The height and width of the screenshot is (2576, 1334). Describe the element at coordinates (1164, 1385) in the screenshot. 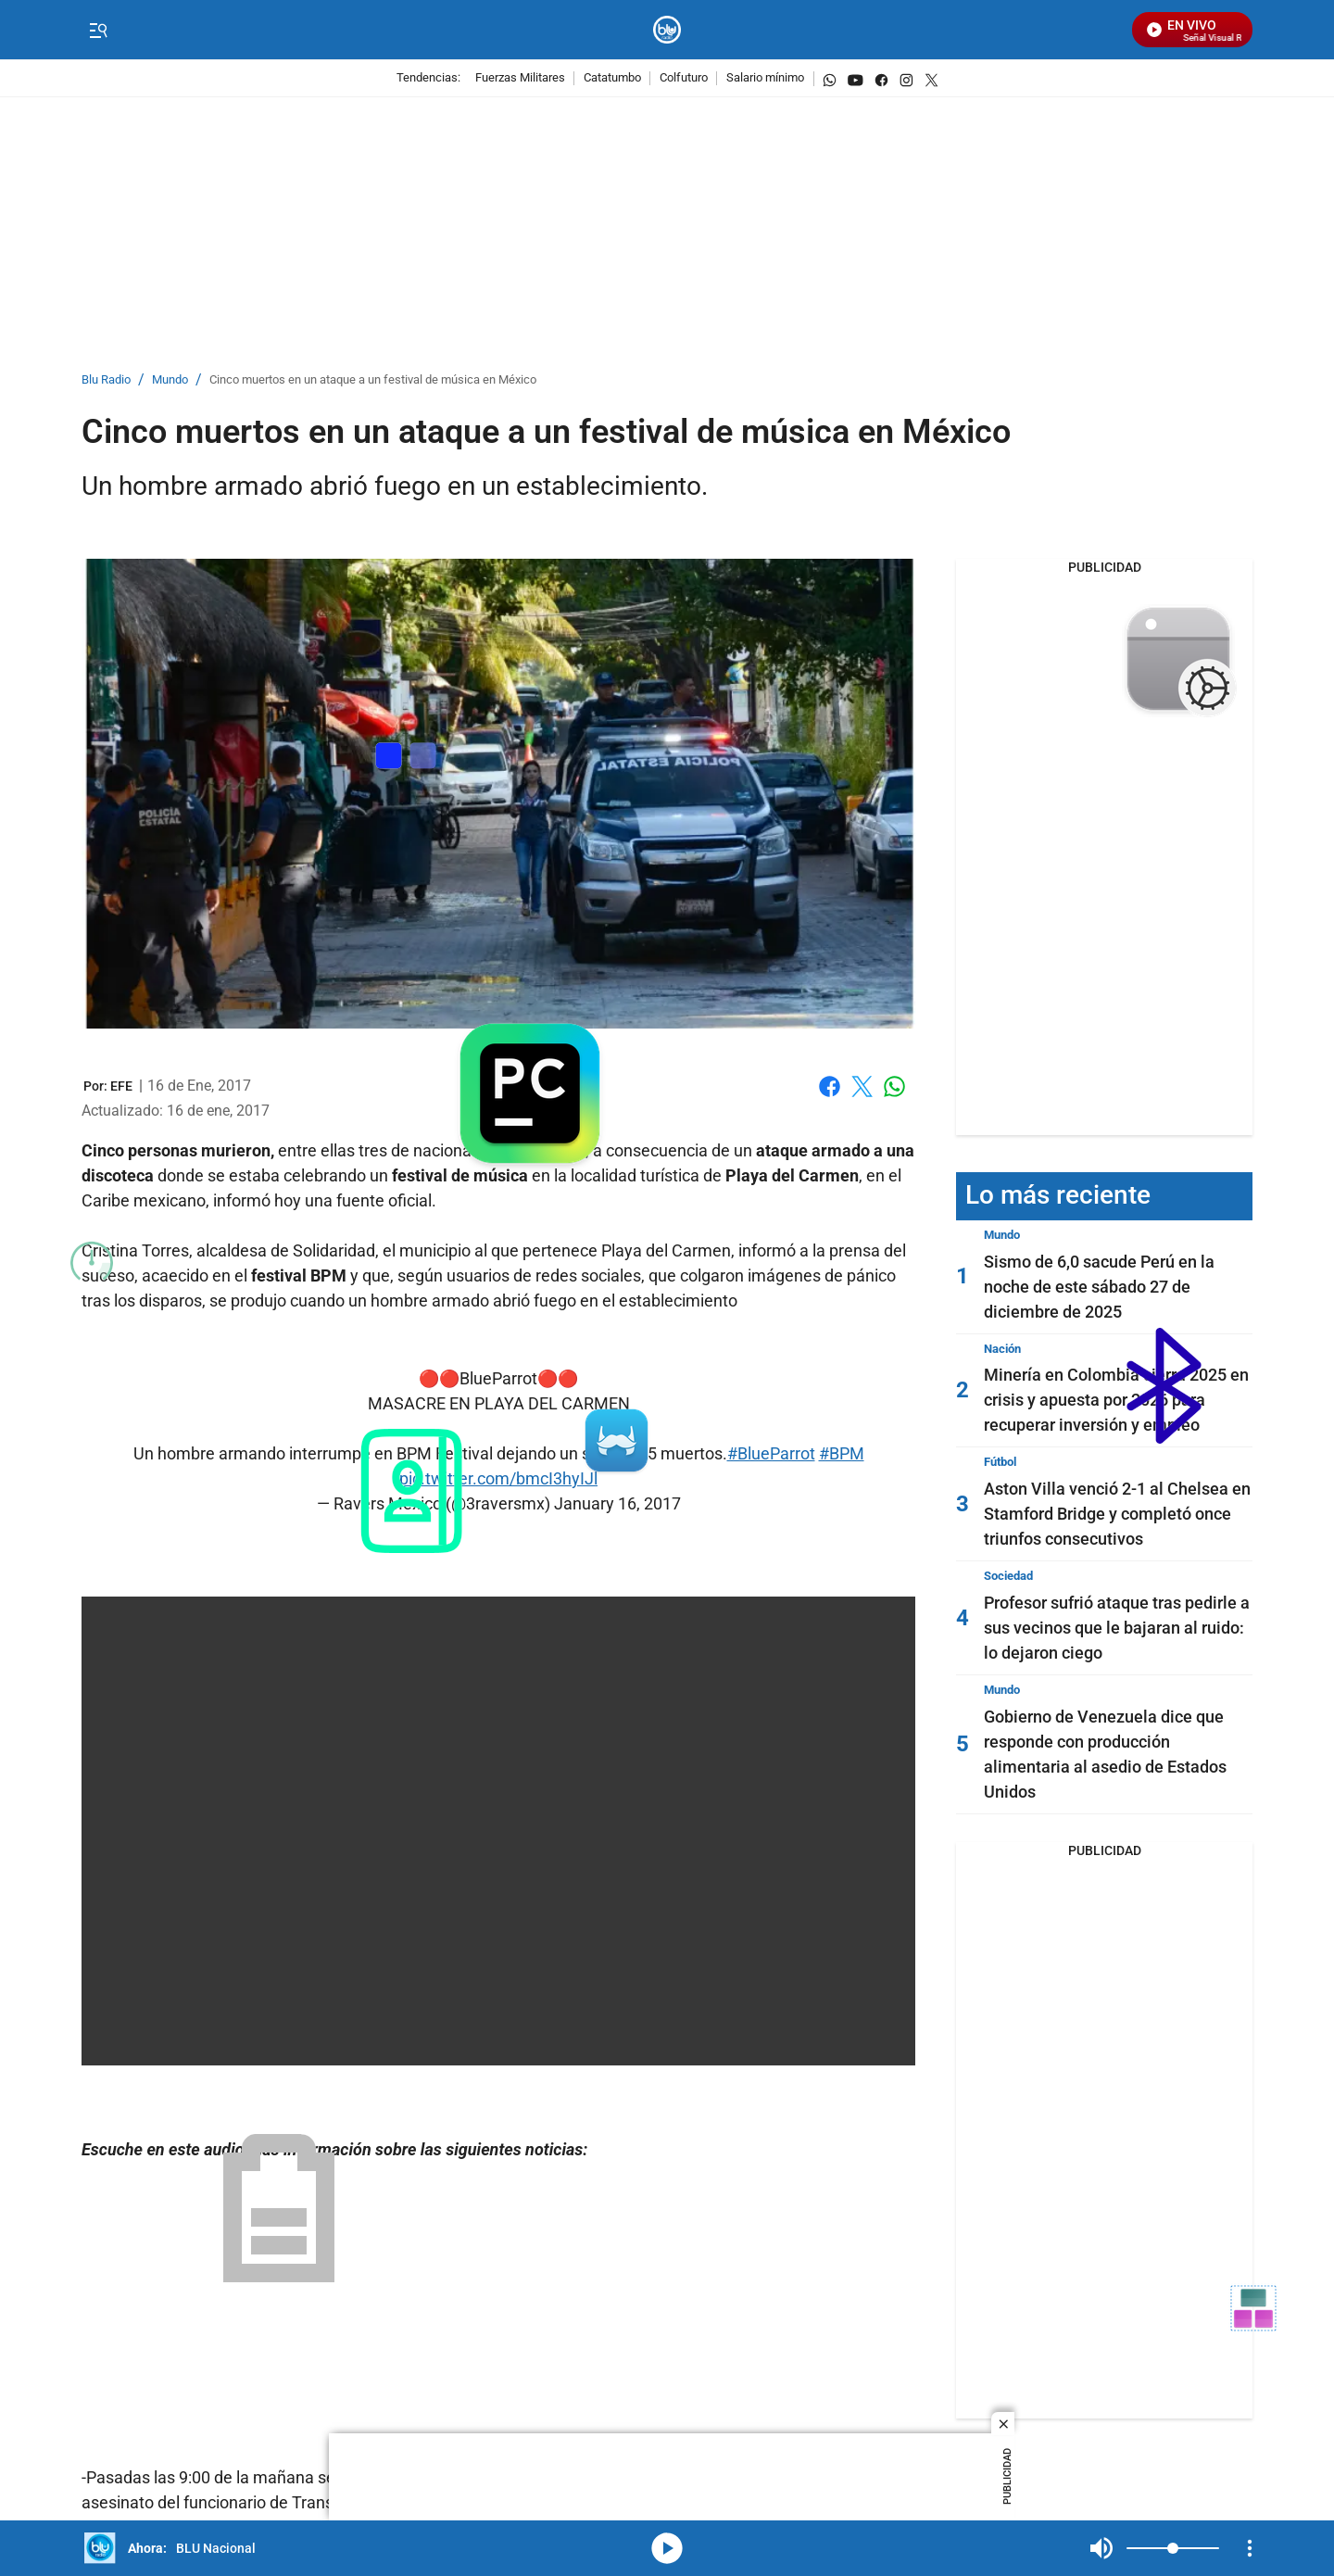

I see `toggle bluetooth connectivity on or off` at that location.